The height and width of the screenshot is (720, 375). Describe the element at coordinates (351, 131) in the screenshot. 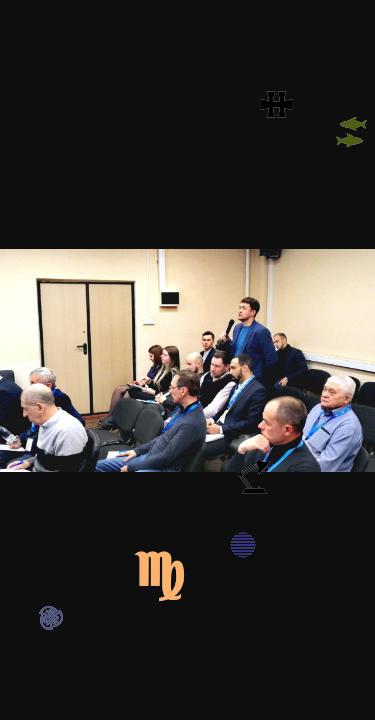

I see `indicates pisces zodiac sign` at that location.